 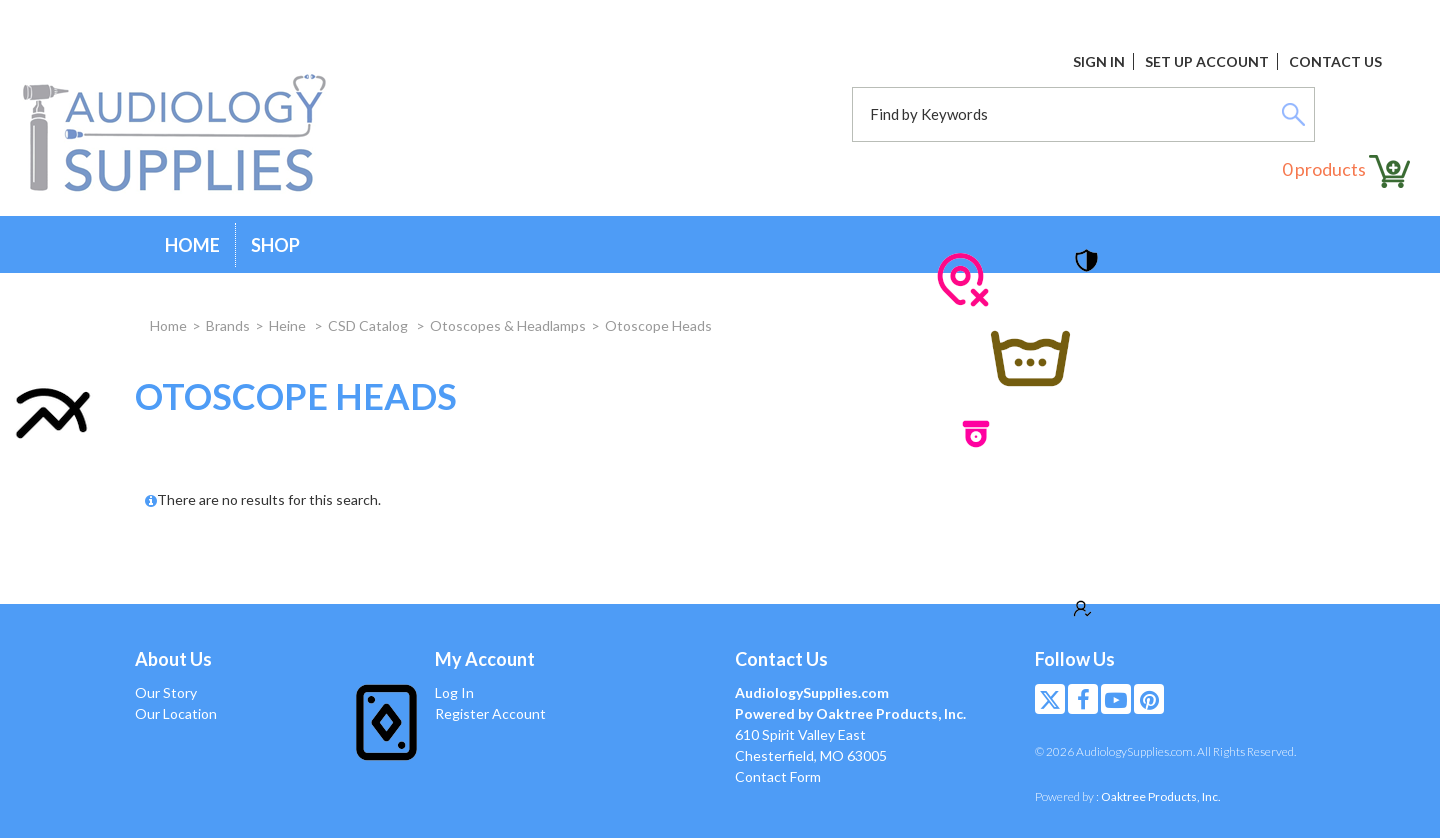 I want to click on remove a saved location pin, so click(x=960, y=278).